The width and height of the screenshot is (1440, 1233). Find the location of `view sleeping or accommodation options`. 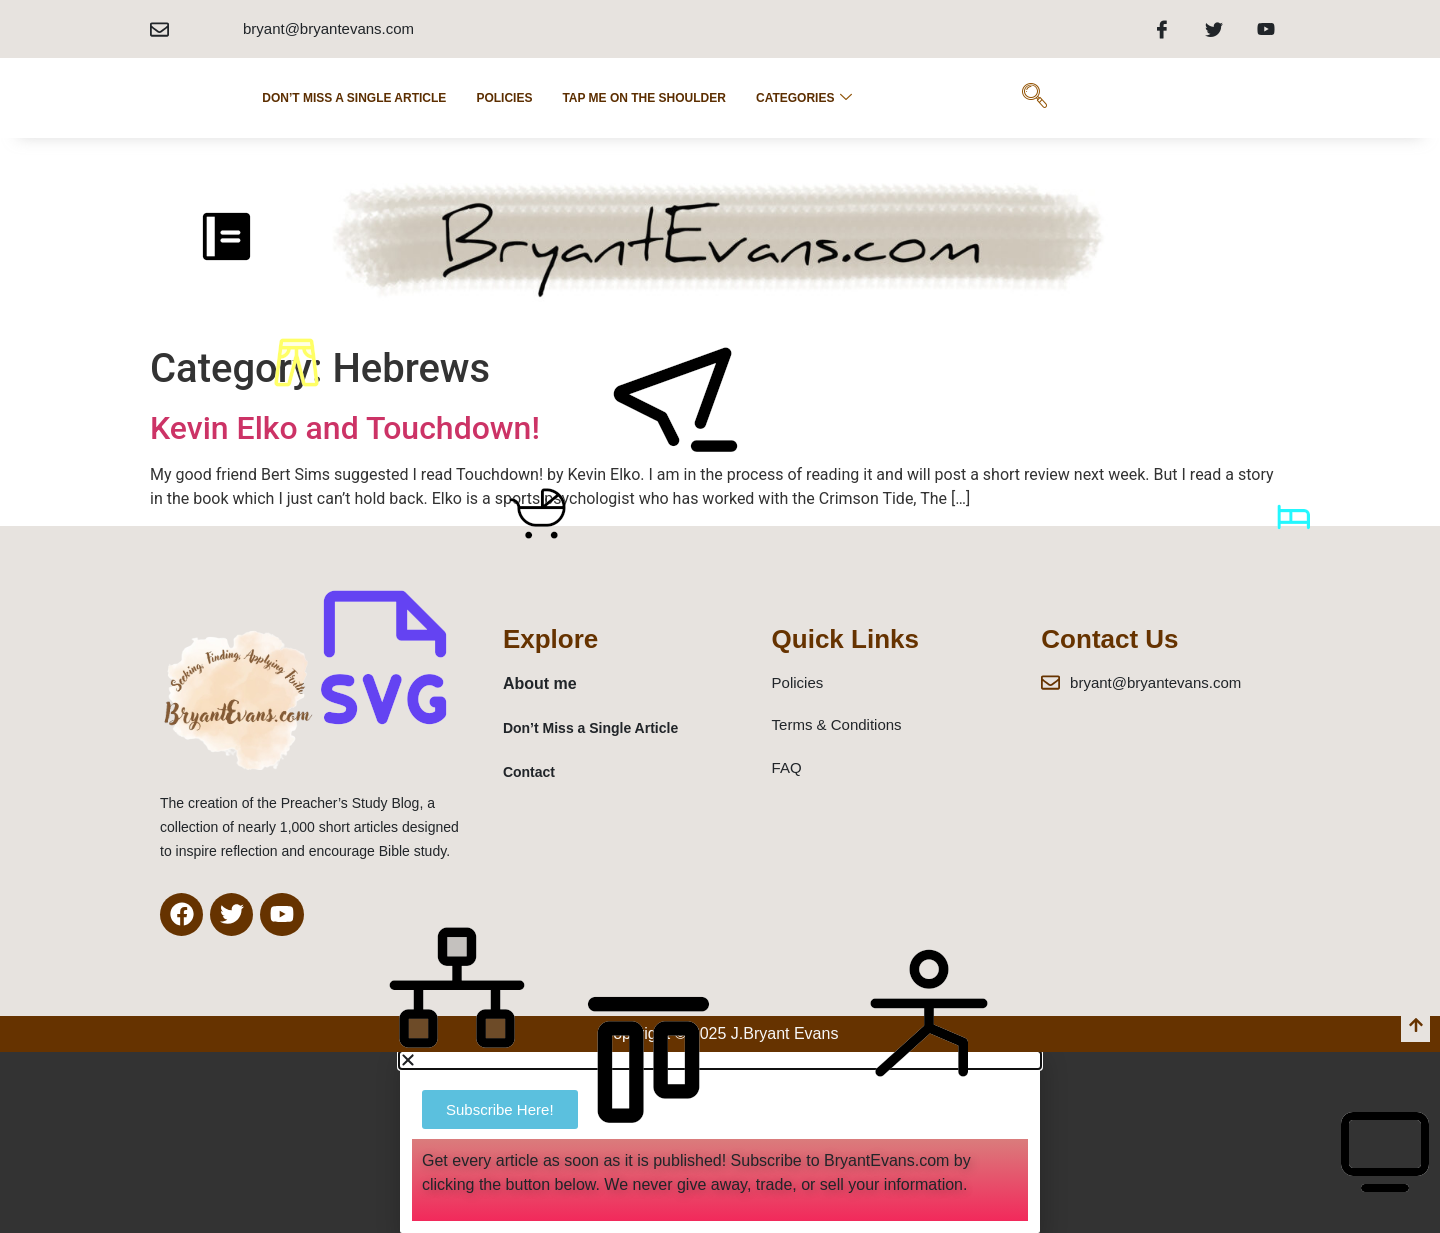

view sleeping or accommodation options is located at coordinates (1293, 517).